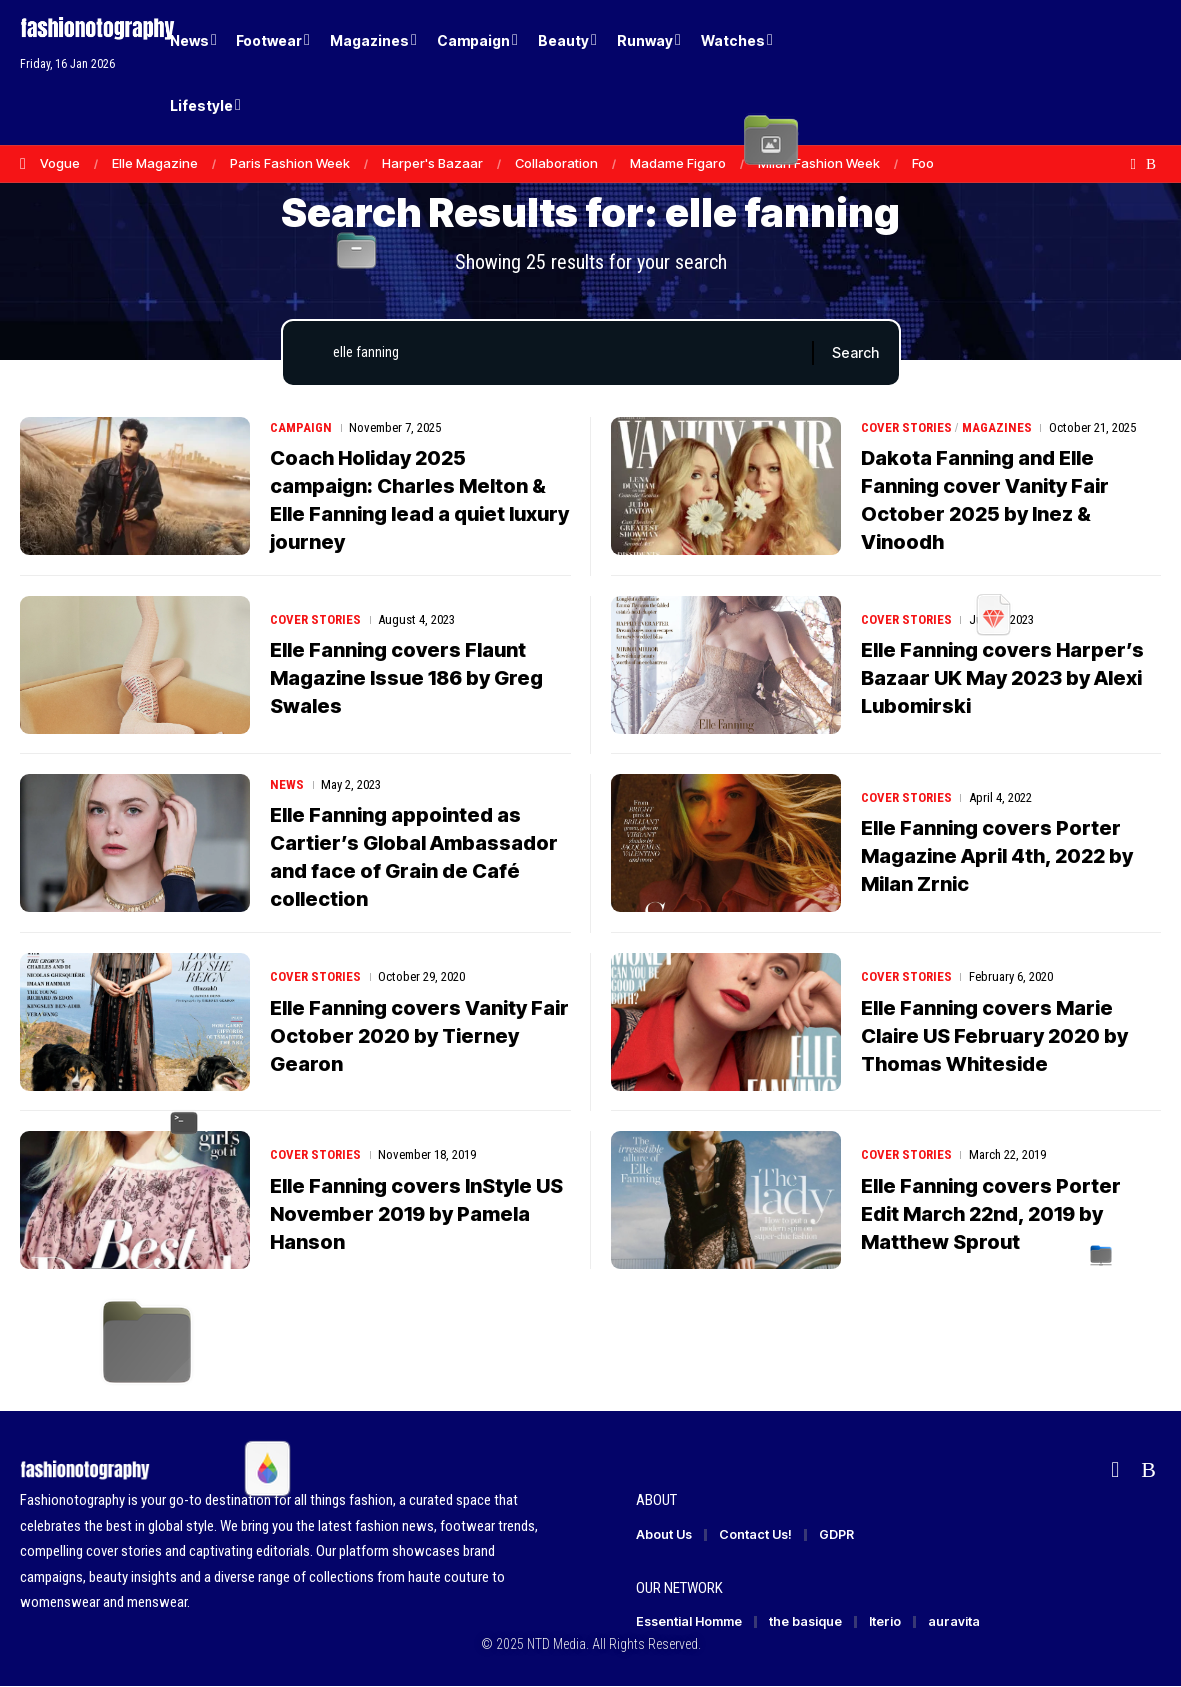 The height and width of the screenshot is (1687, 1181). I want to click on open the nautilus file manager, so click(356, 250).